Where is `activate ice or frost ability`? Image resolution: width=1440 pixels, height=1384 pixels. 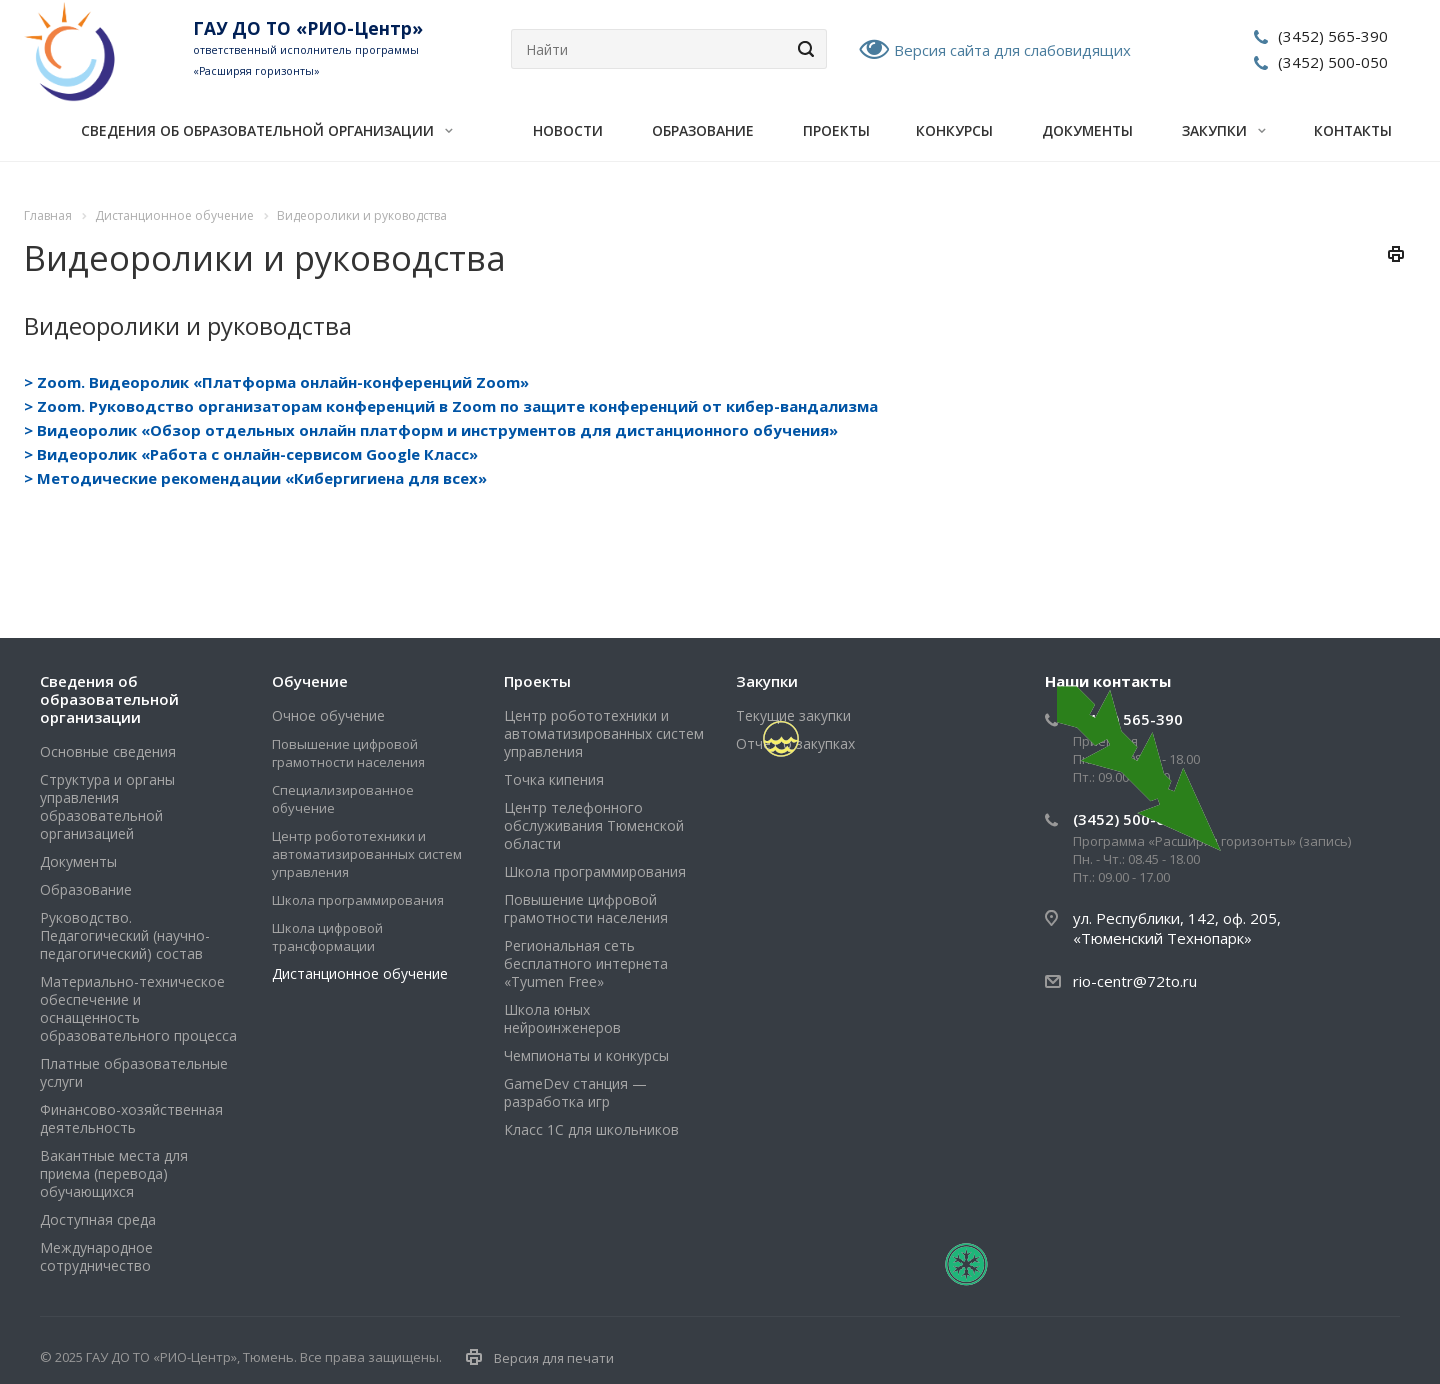 activate ice or frost ability is located at coordinates (966, 1264).